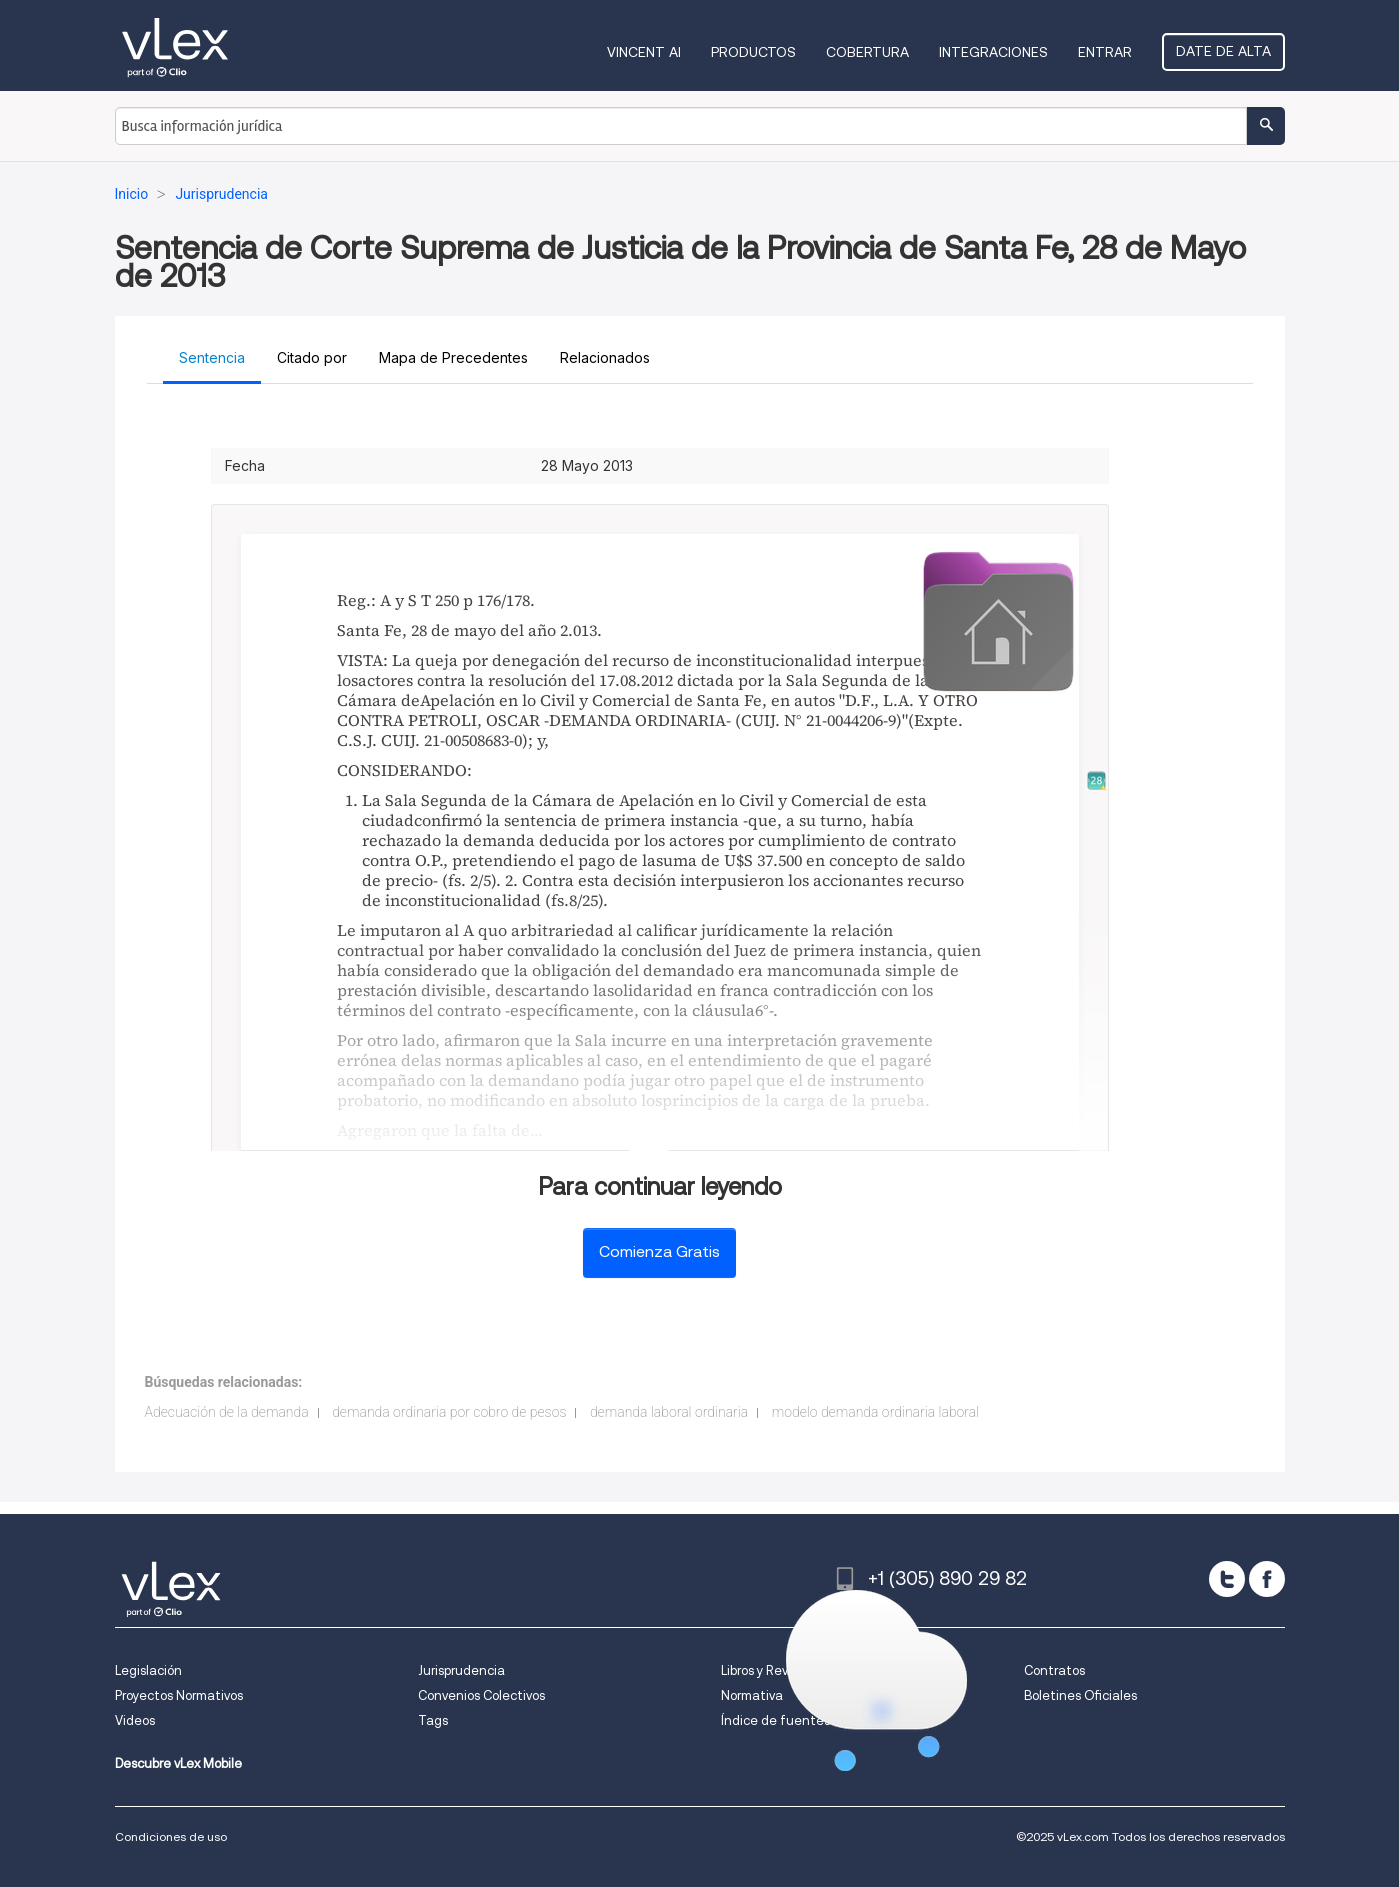 This screenshot has height=1887, width=1399. Describe the element at coordinates (1096, 780) in the screenshot. I see `indicates an upcoming appointment or event` at that location.